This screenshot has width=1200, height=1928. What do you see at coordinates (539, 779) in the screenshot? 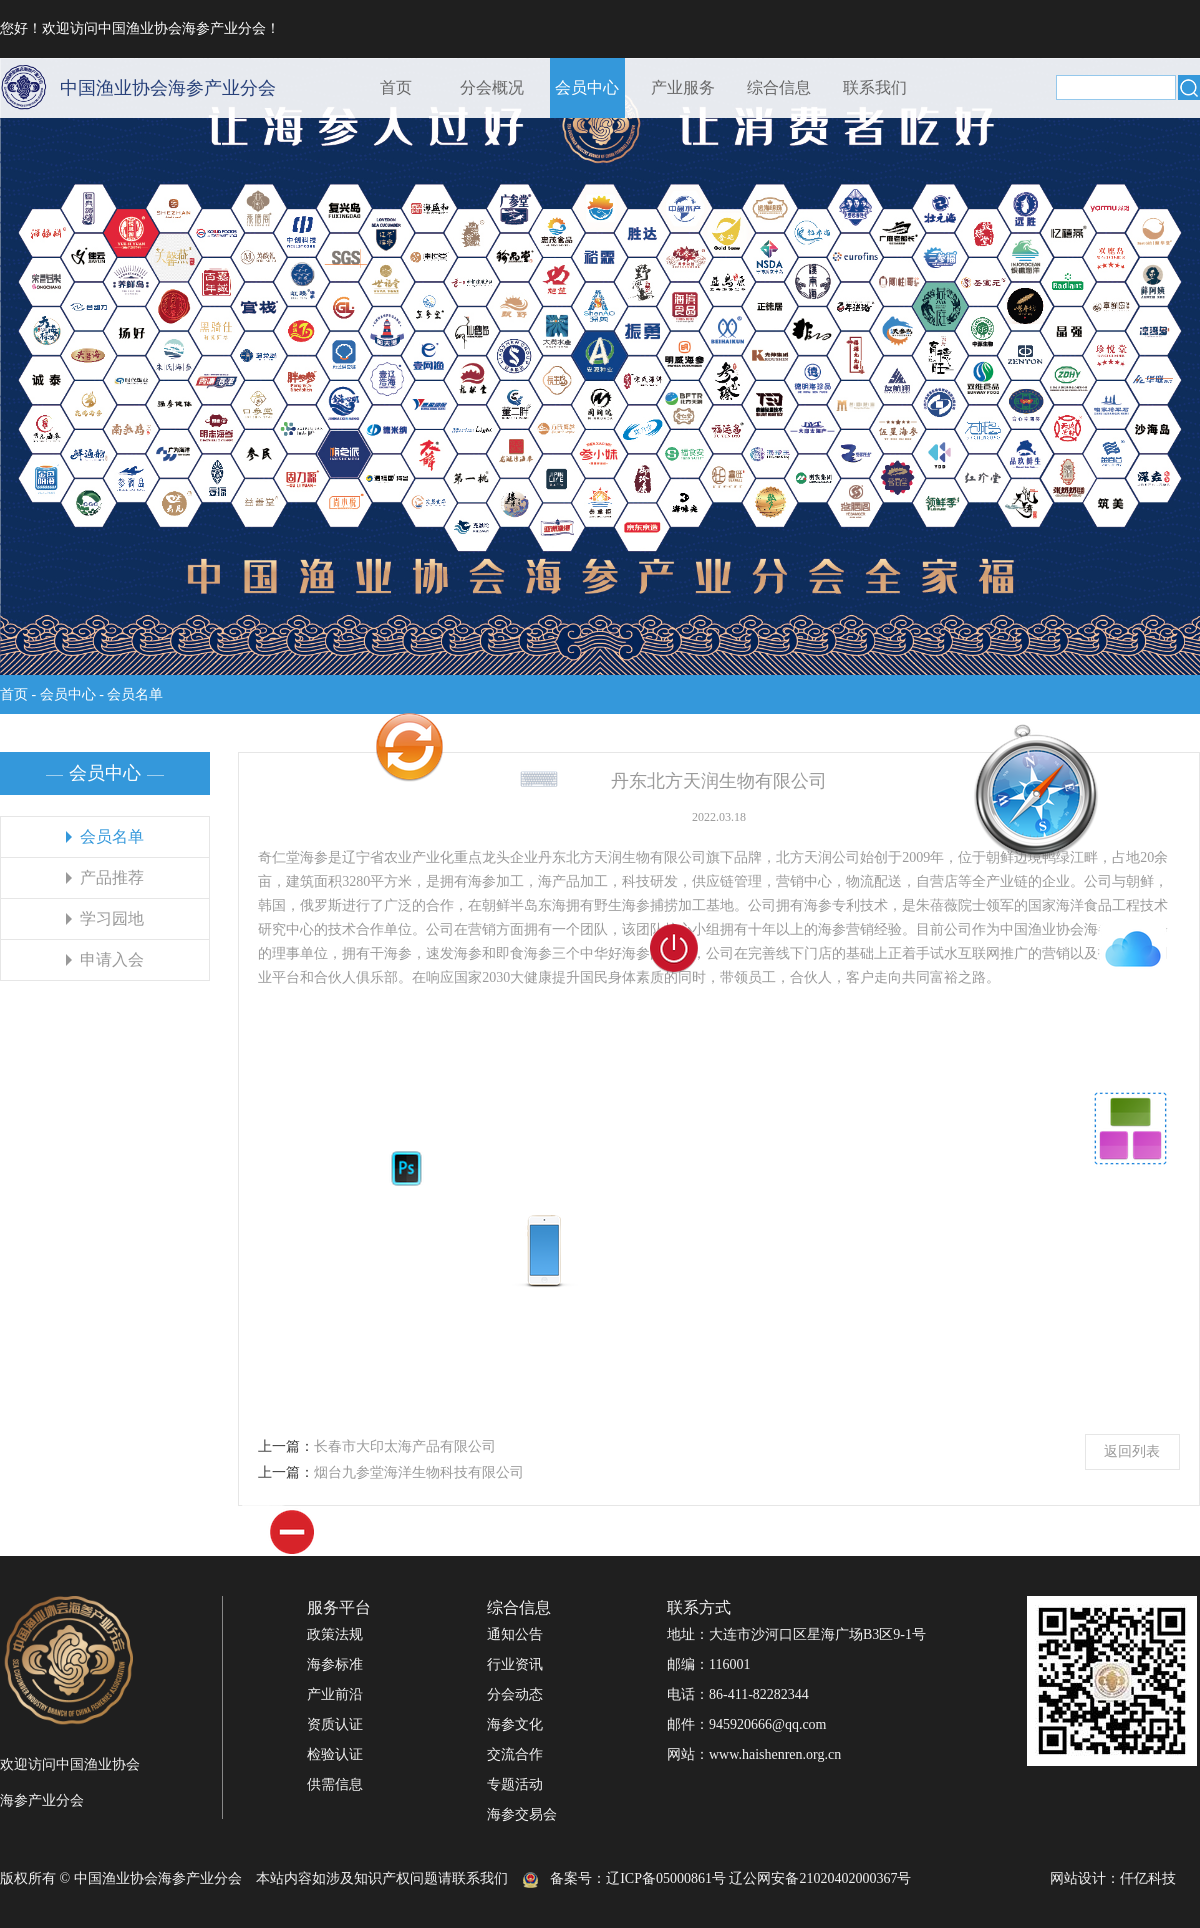
I see `connect a bluetooth keyboard` at bounding box center [539, 779].